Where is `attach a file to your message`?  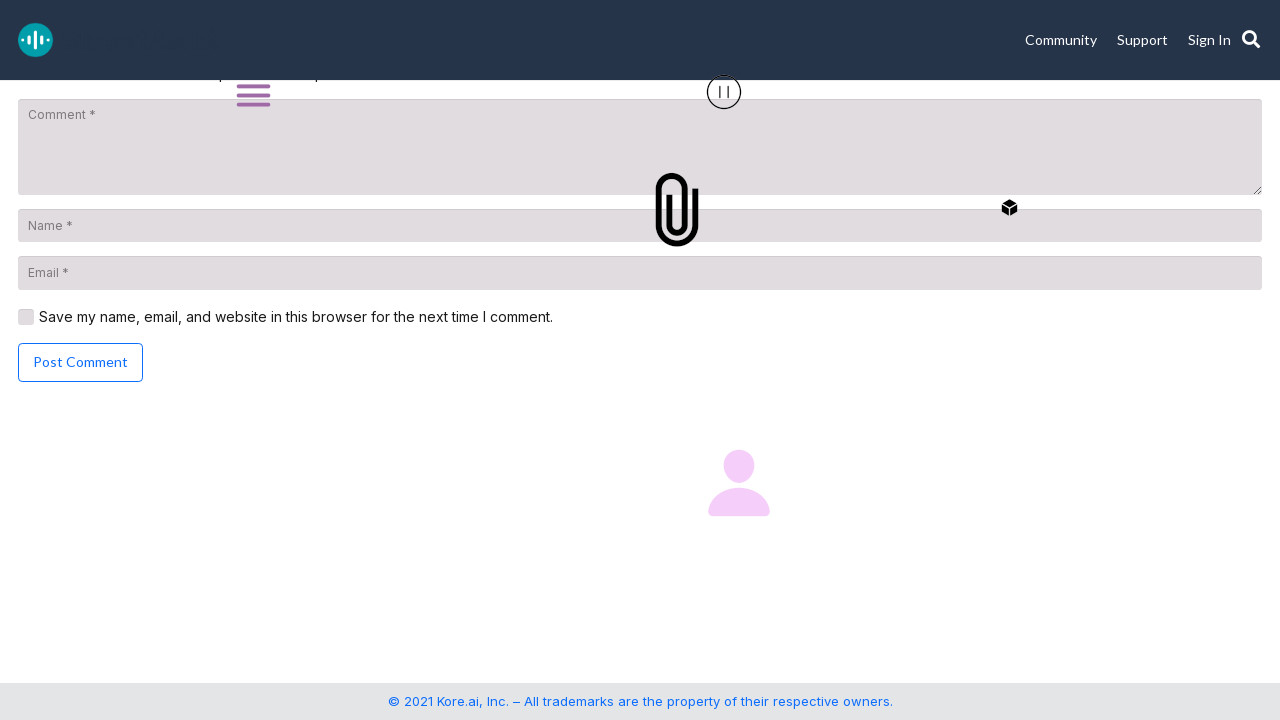 attach a file to your message is located at coordinates (677, 210).